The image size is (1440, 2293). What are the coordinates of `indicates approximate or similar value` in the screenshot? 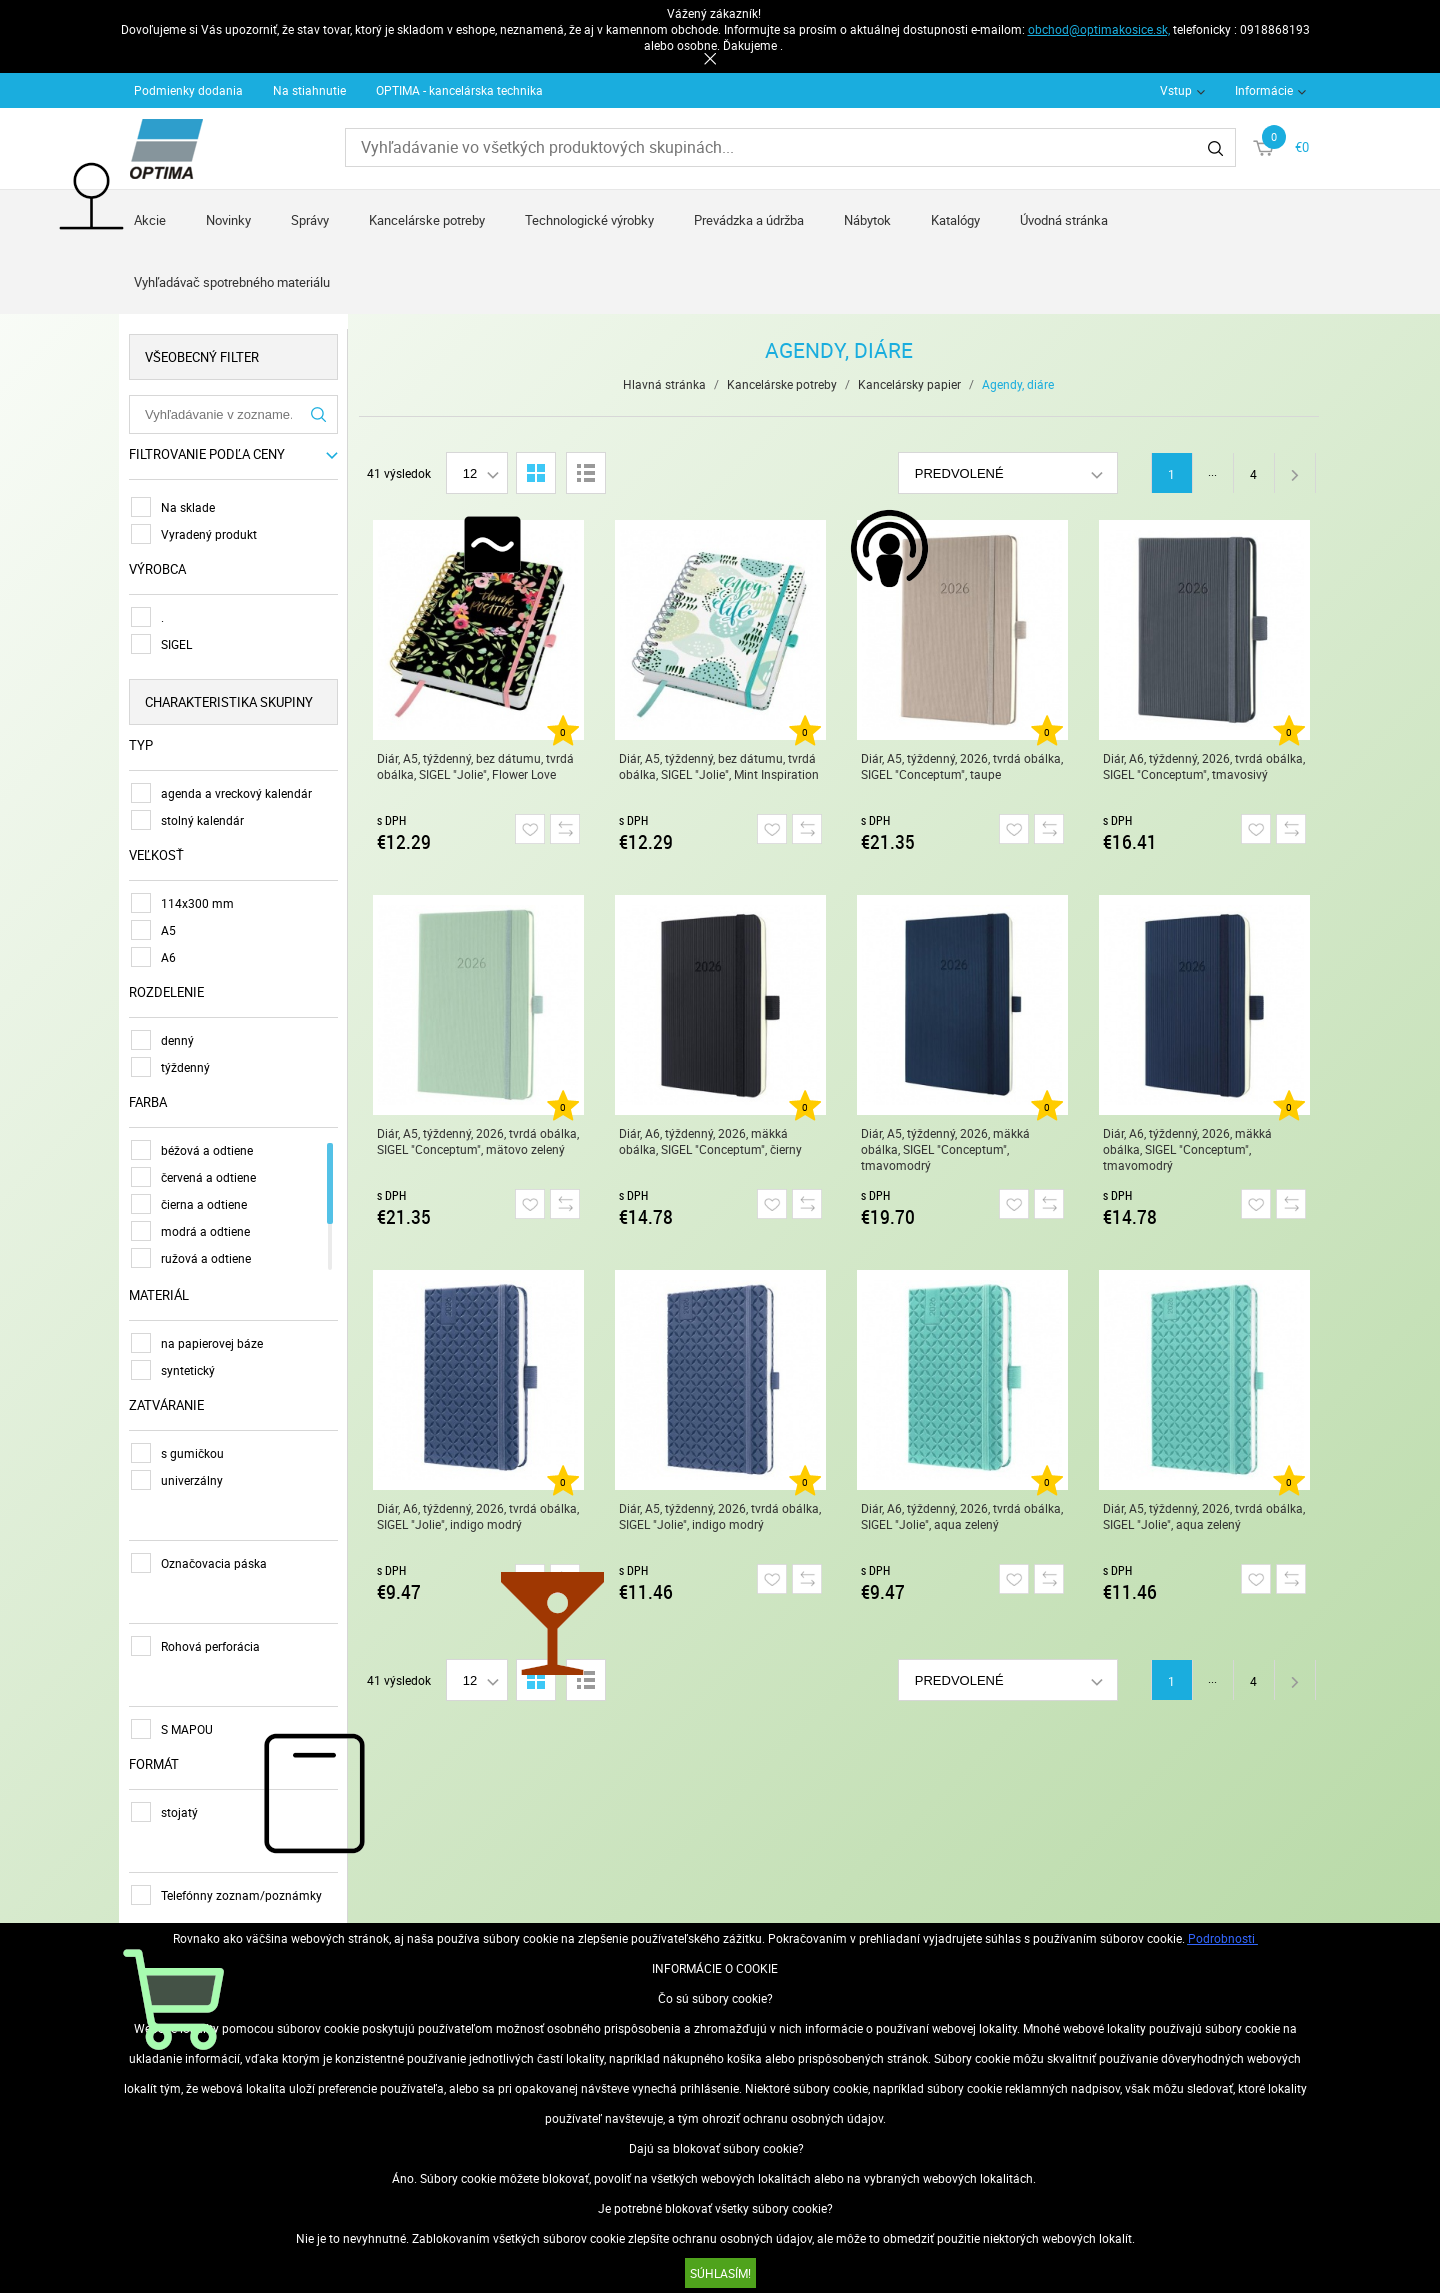 It's located at (492, 544).